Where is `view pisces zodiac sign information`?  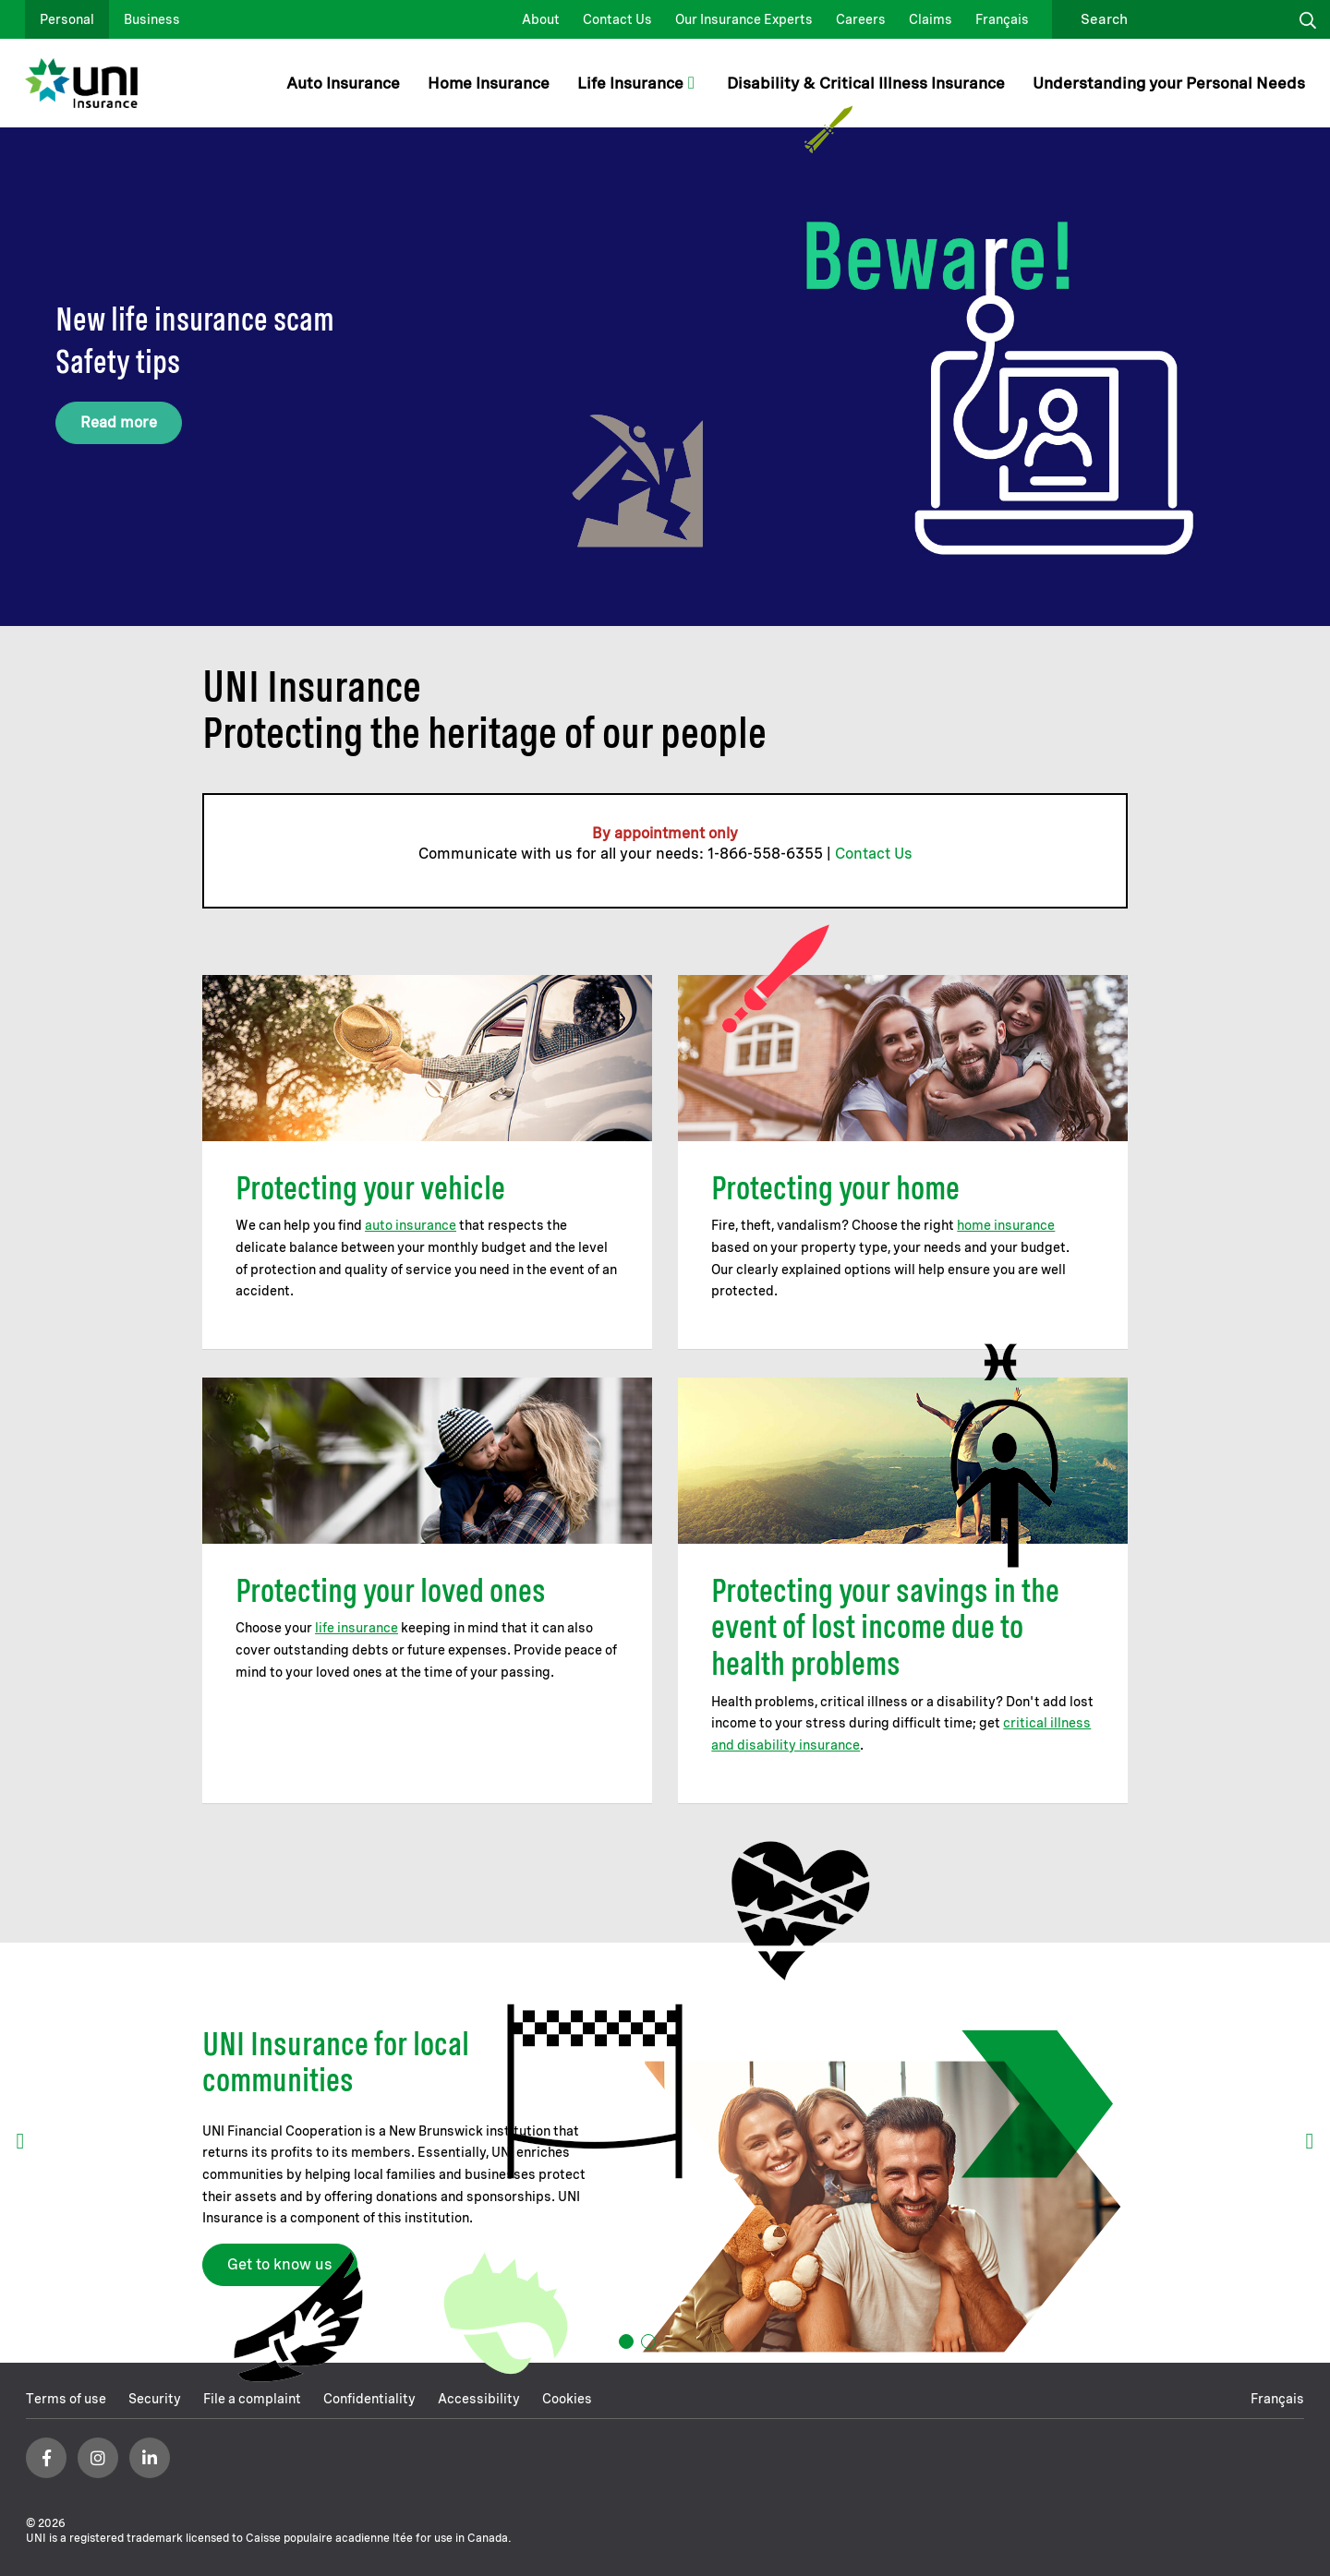
view pisces zodiac sign information is located at coordinates (1000, 1362).